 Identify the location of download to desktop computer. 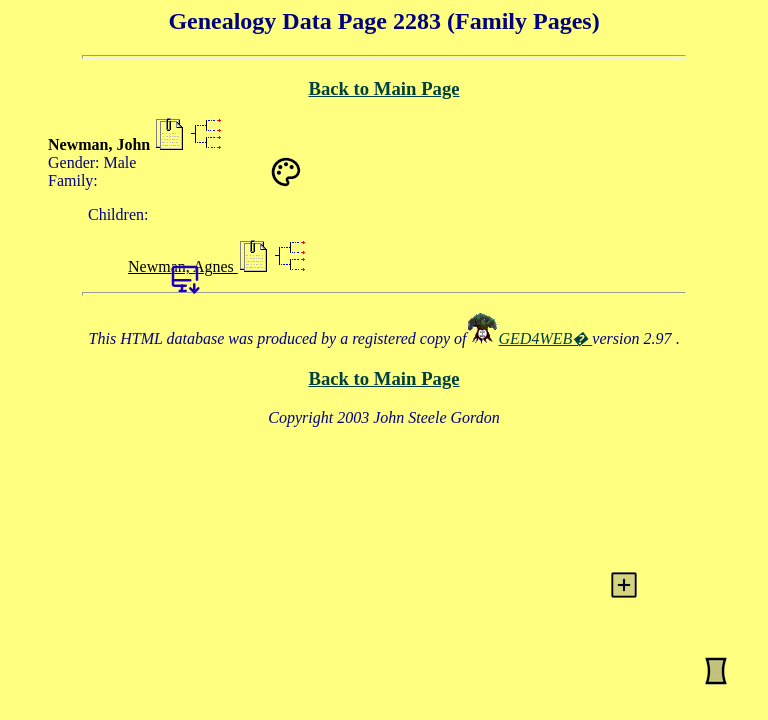
(185, 279).